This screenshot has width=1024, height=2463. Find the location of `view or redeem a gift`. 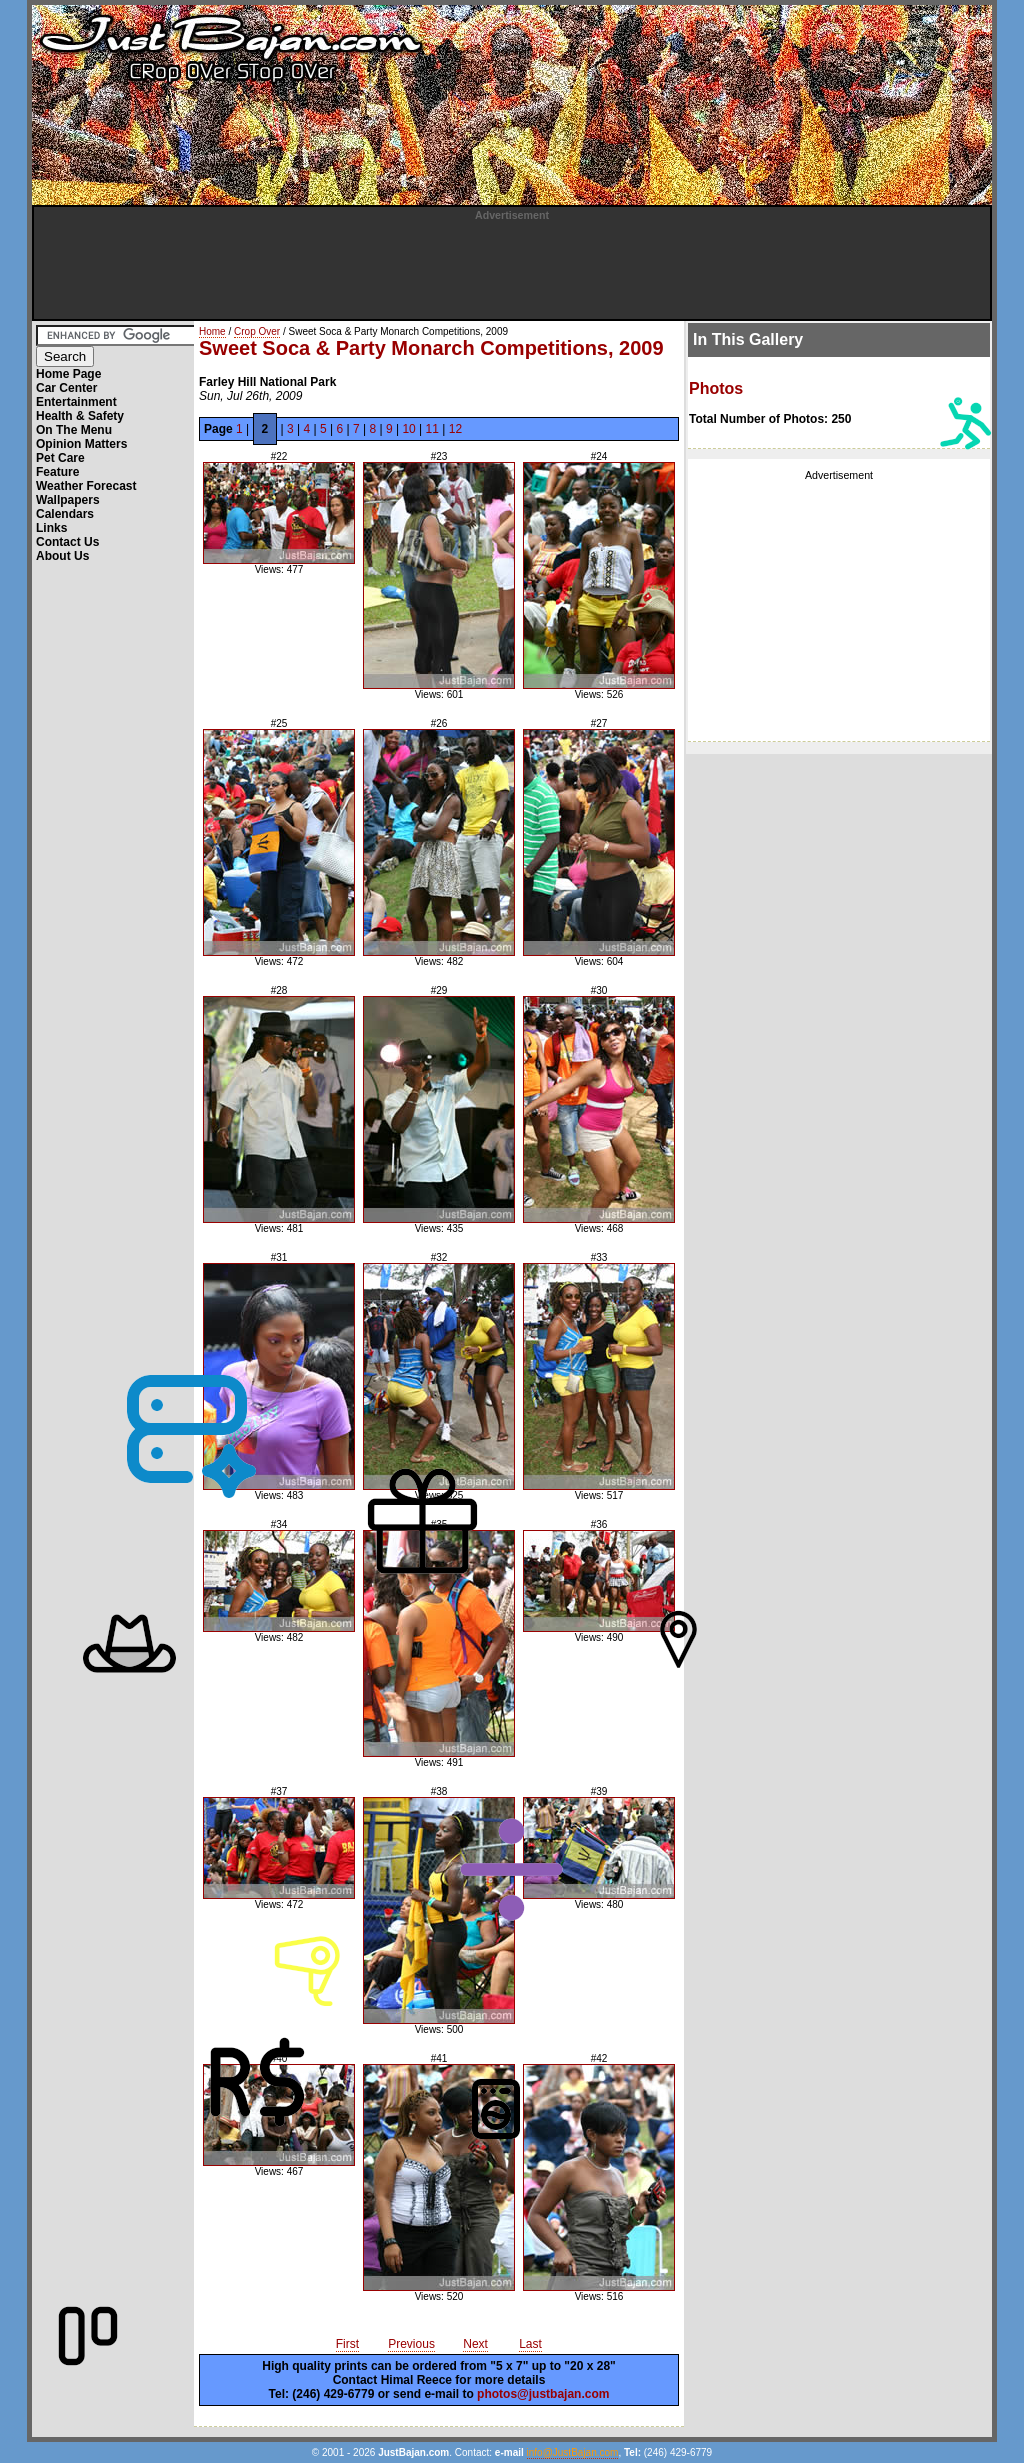

view or redeem a gift is located at coordinates (422, 1527).